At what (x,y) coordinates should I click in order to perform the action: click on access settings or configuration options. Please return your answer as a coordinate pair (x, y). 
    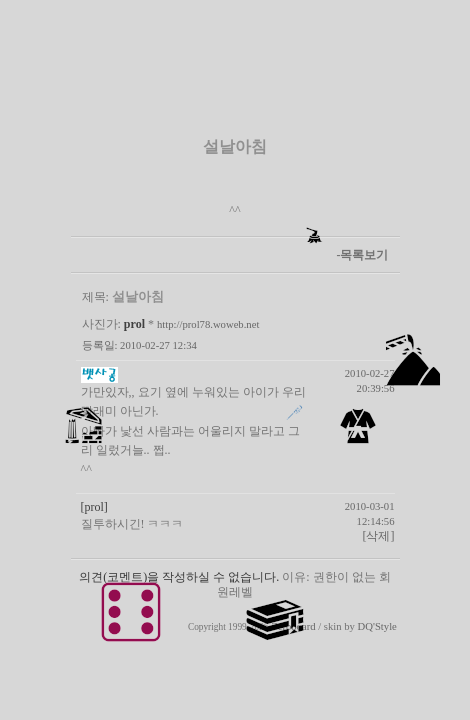
    Looking at the image, I should click on (294, 412).